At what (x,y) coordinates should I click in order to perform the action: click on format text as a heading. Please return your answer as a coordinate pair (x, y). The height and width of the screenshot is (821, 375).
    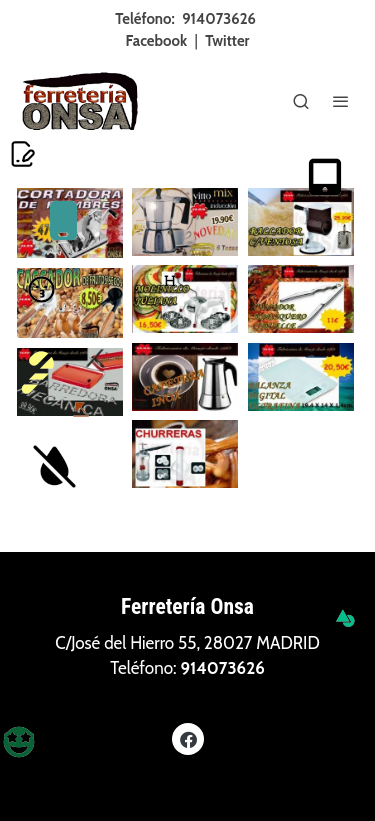
    Looking at the image, I should click on (170, 281).